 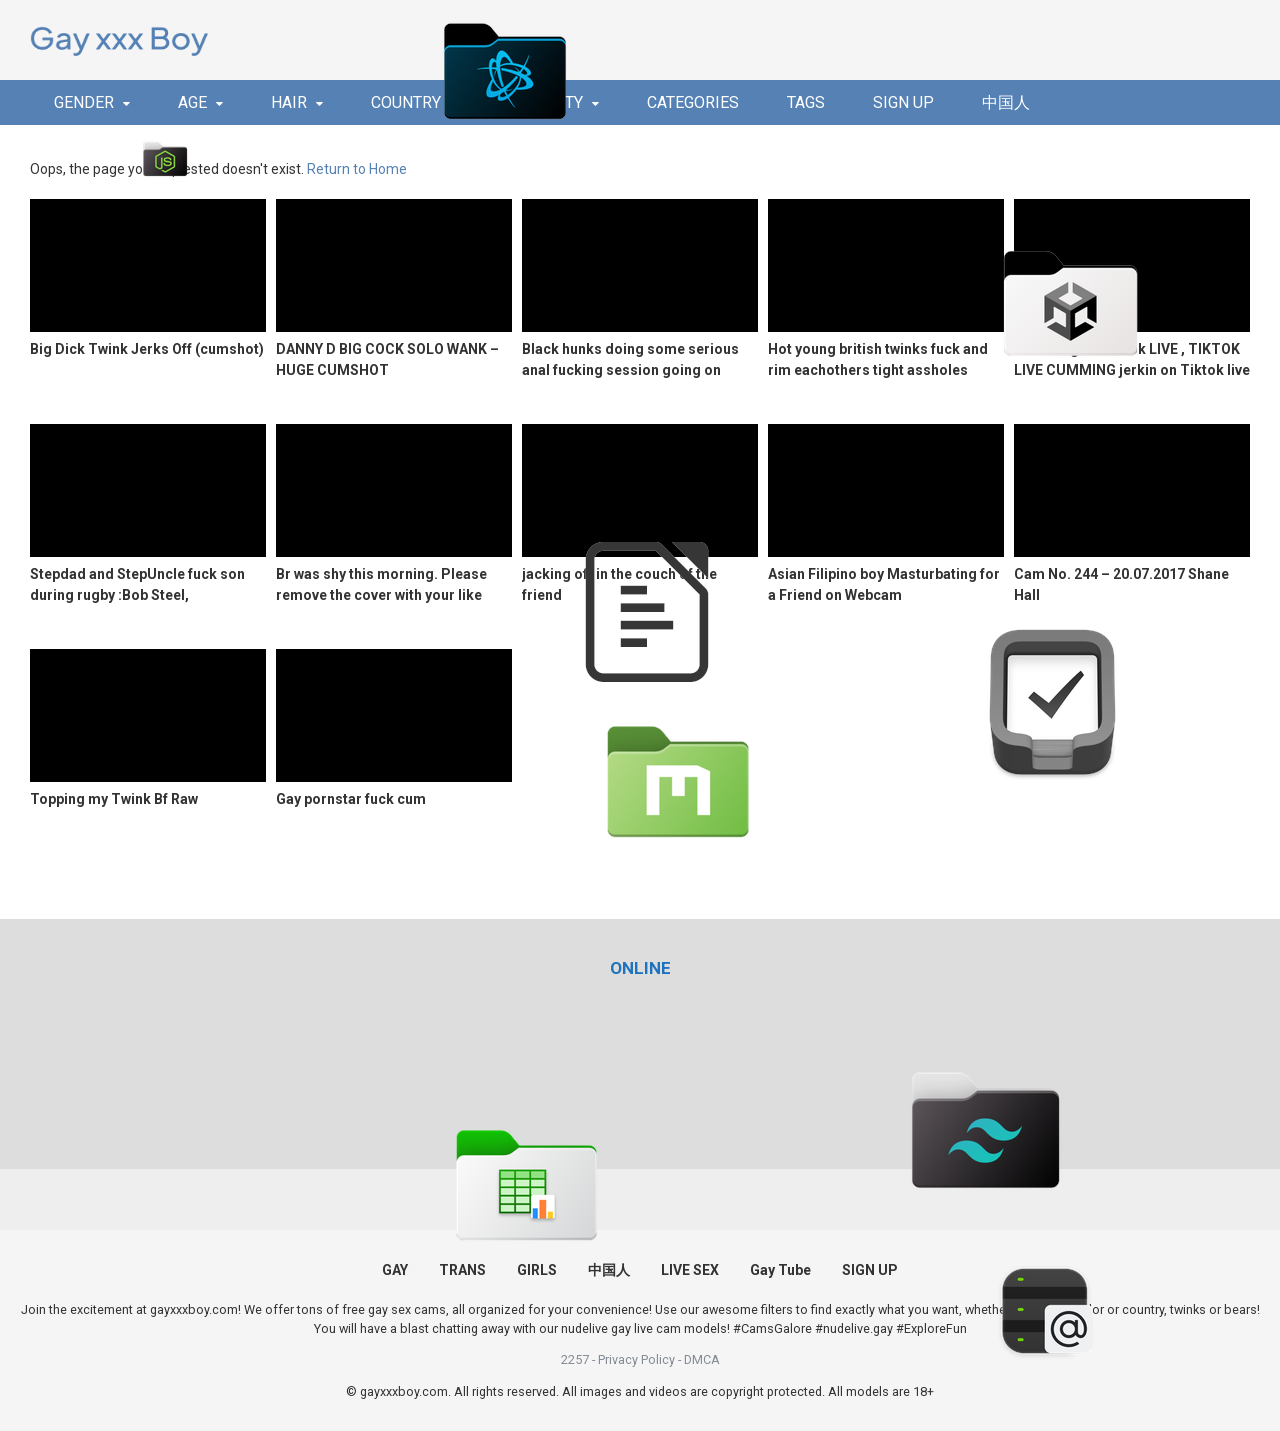 What do you see at coordinates (1070, 307) in the screenshot?
I see `open unity game engine project files` at bounding box center [1070, 307].